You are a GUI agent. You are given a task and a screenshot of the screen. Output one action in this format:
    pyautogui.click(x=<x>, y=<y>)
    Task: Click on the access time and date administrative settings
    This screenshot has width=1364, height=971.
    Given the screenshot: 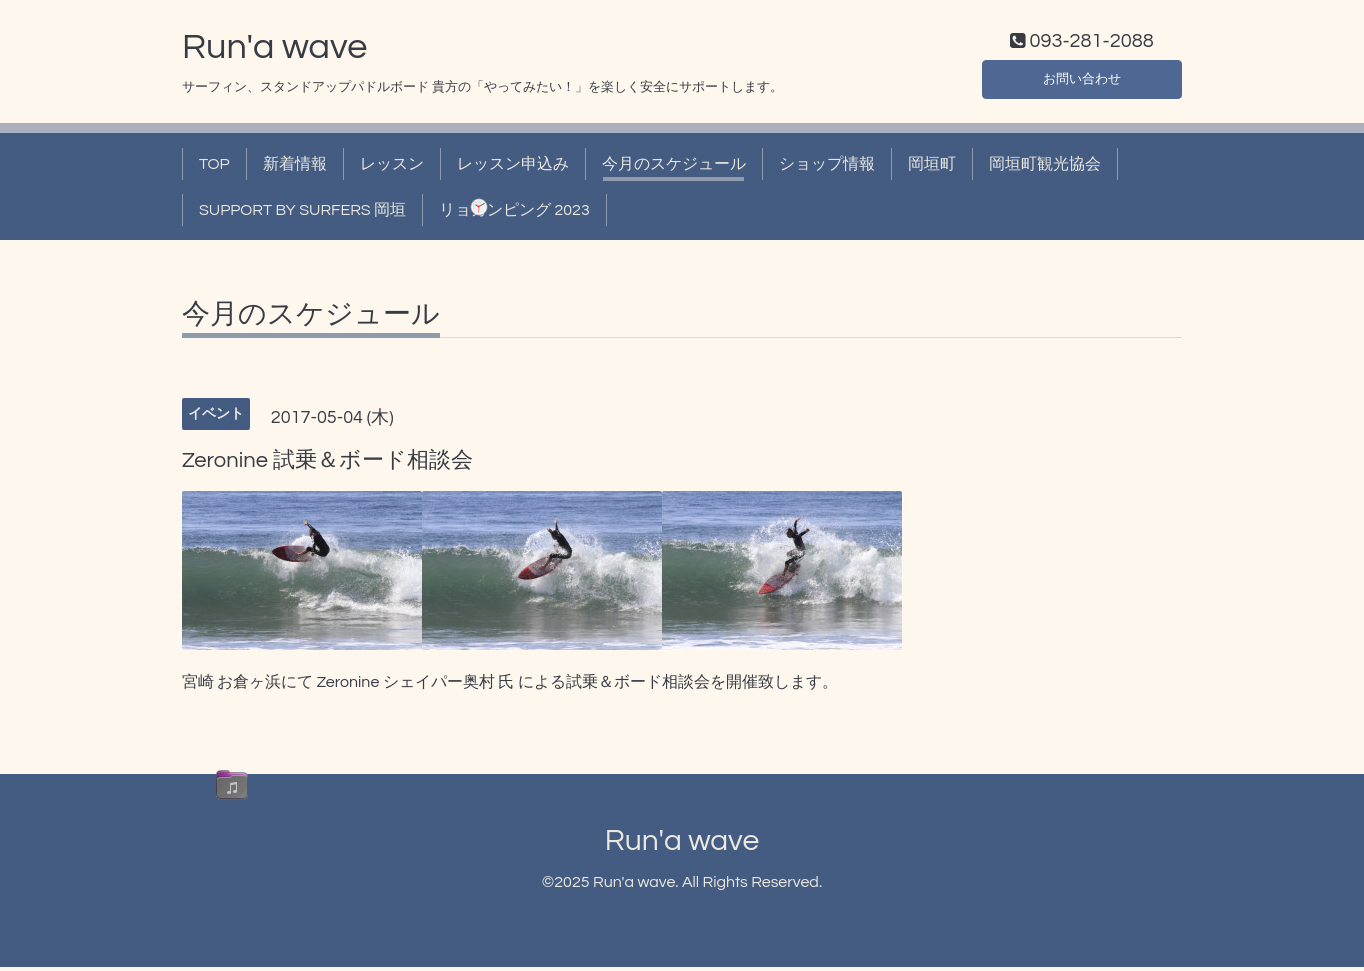 What is the action you would take?
    pyautogui.click(x=479, y=207)
    